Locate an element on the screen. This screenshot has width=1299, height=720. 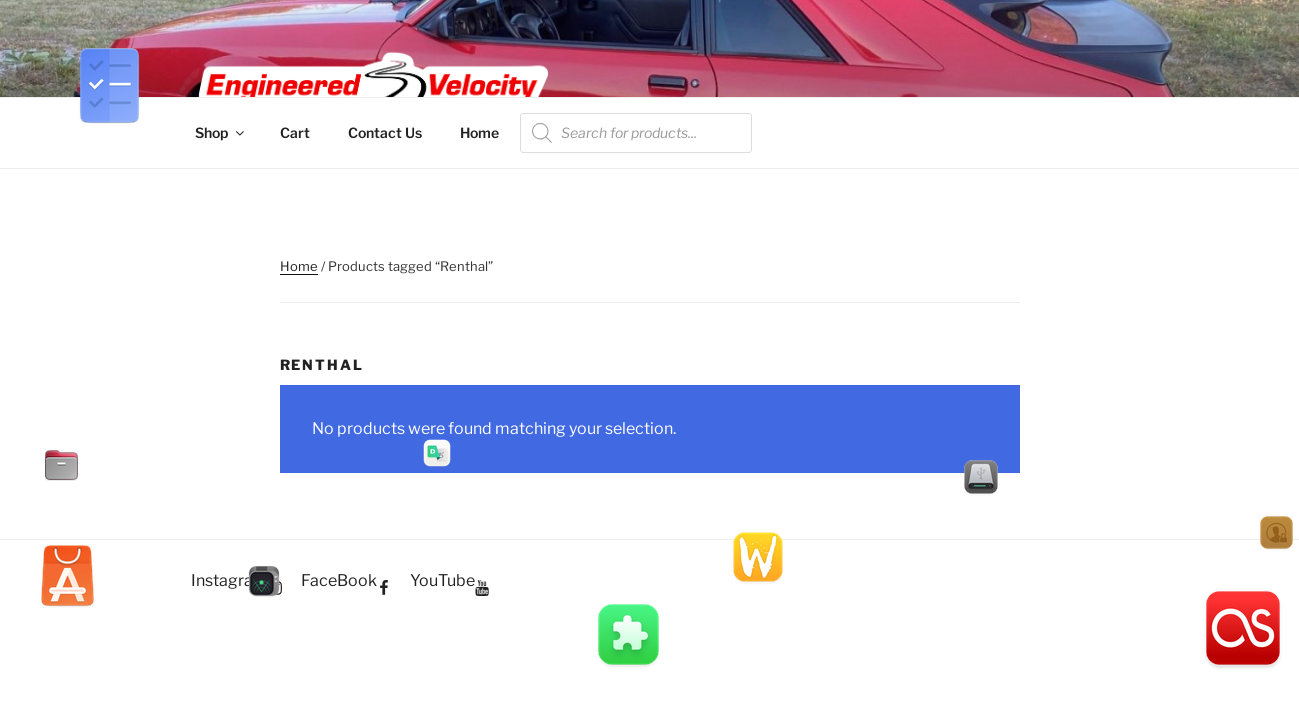
open Echo app is located at coordinates (264, 581).